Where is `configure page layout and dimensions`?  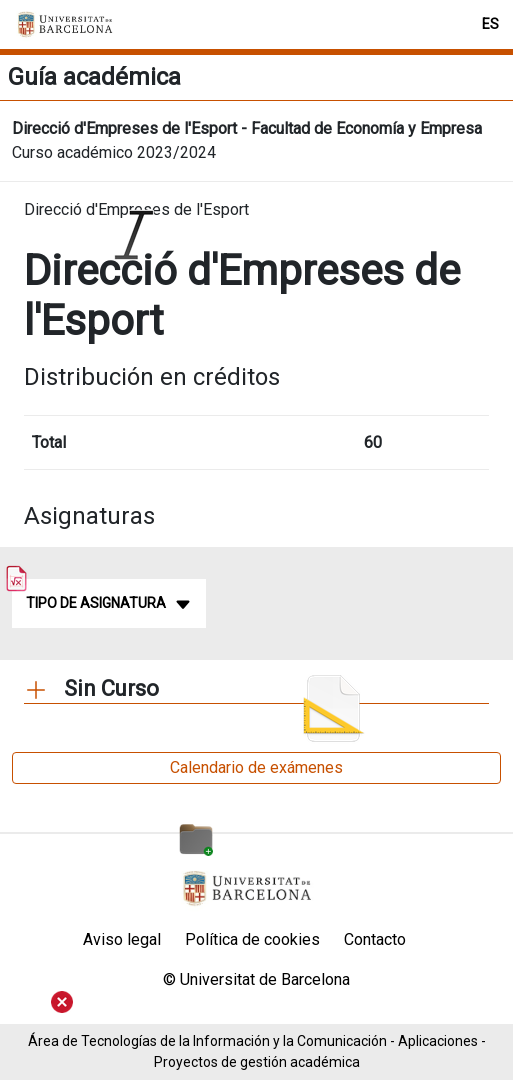 configure page layout and dimensions is located at coordinates (333, 708).